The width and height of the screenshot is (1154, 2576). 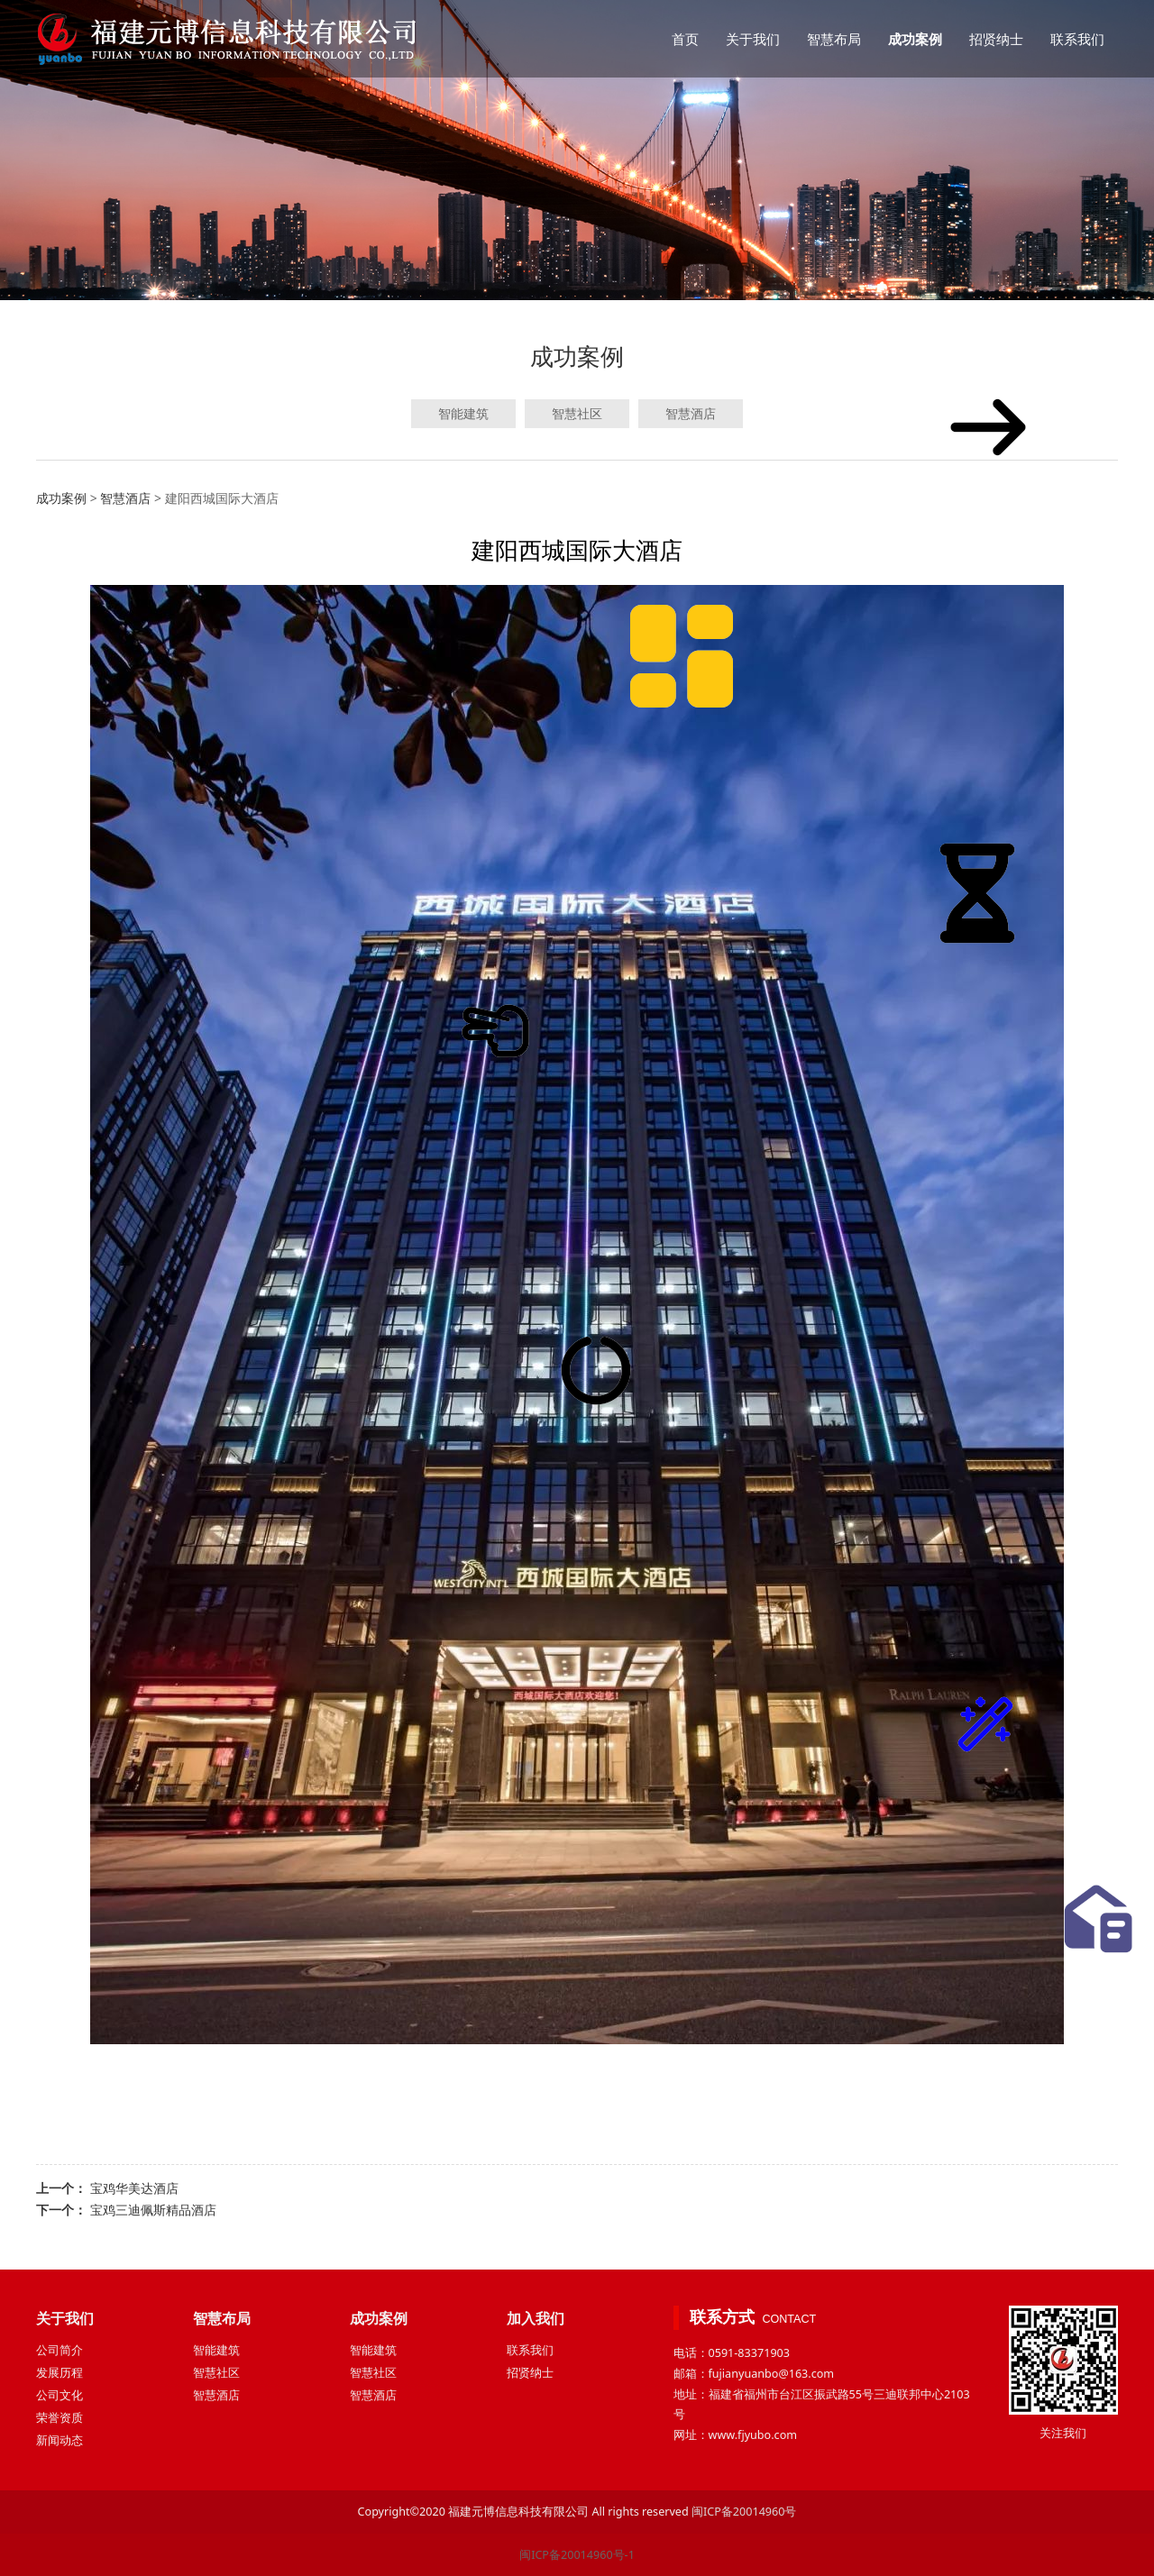 I want to click on loading or processing in progress, so click(x=596, y=1370).